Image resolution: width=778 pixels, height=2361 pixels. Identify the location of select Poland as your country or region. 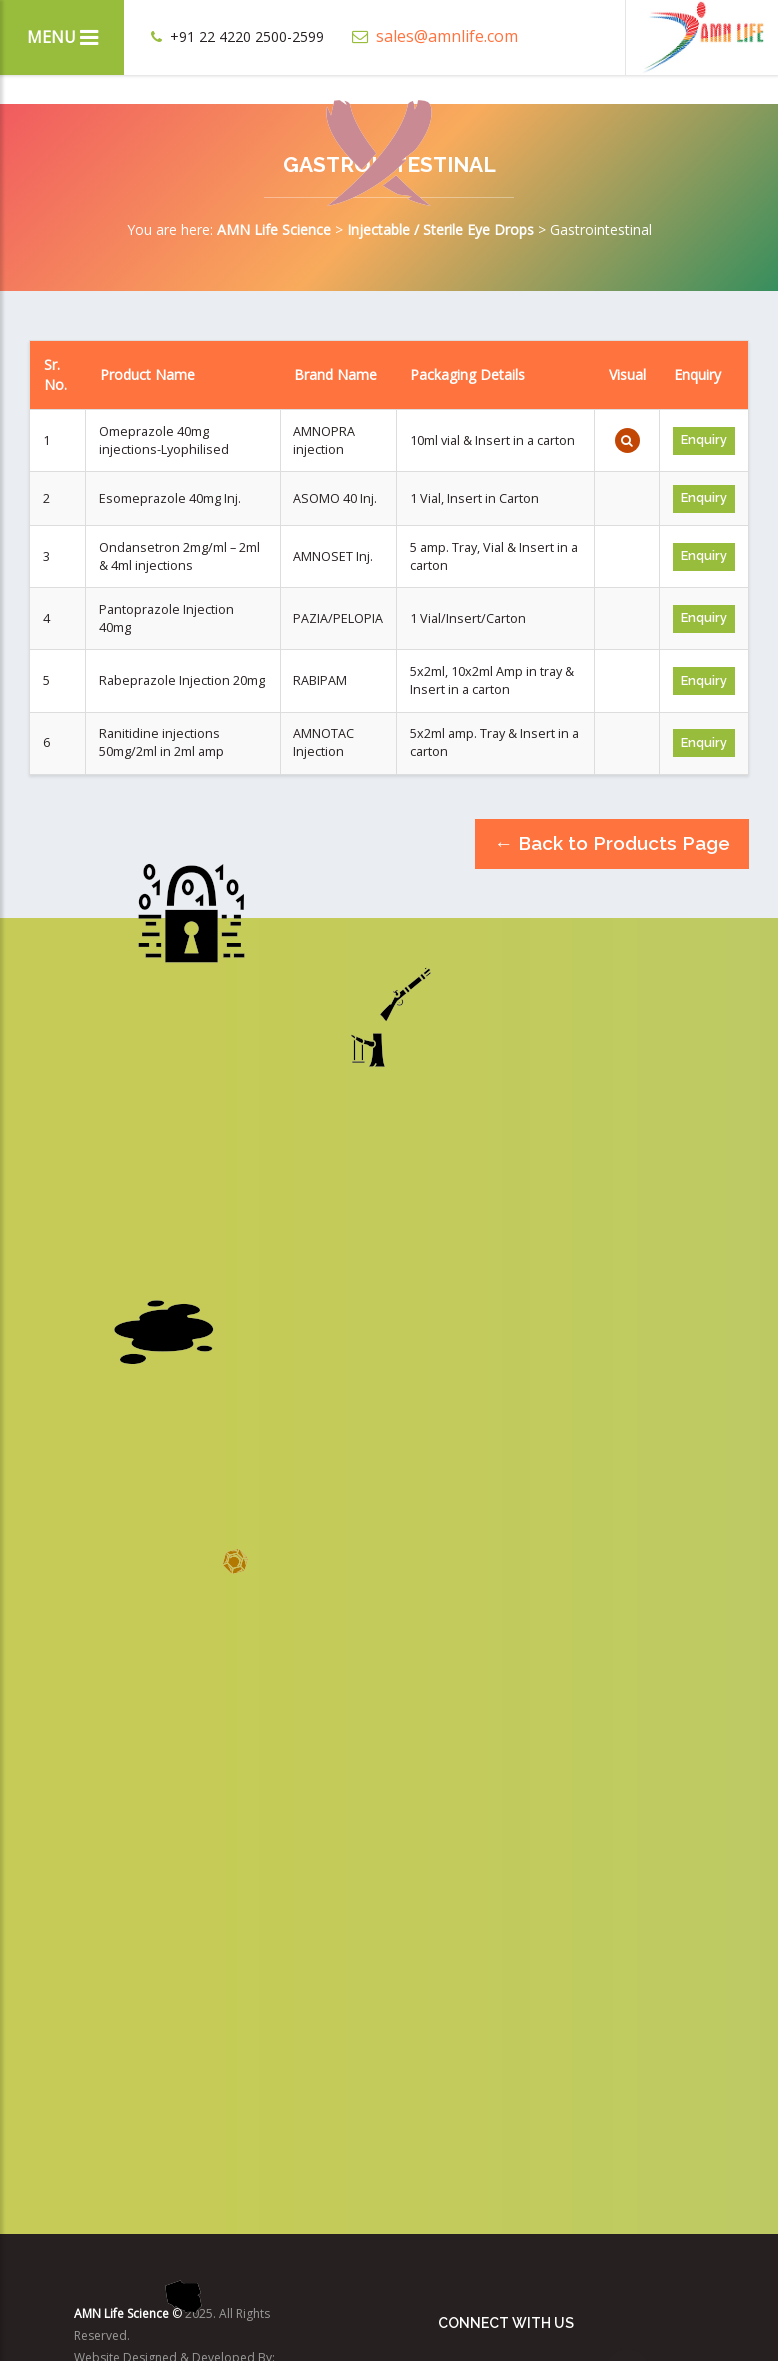
(183, 2297).